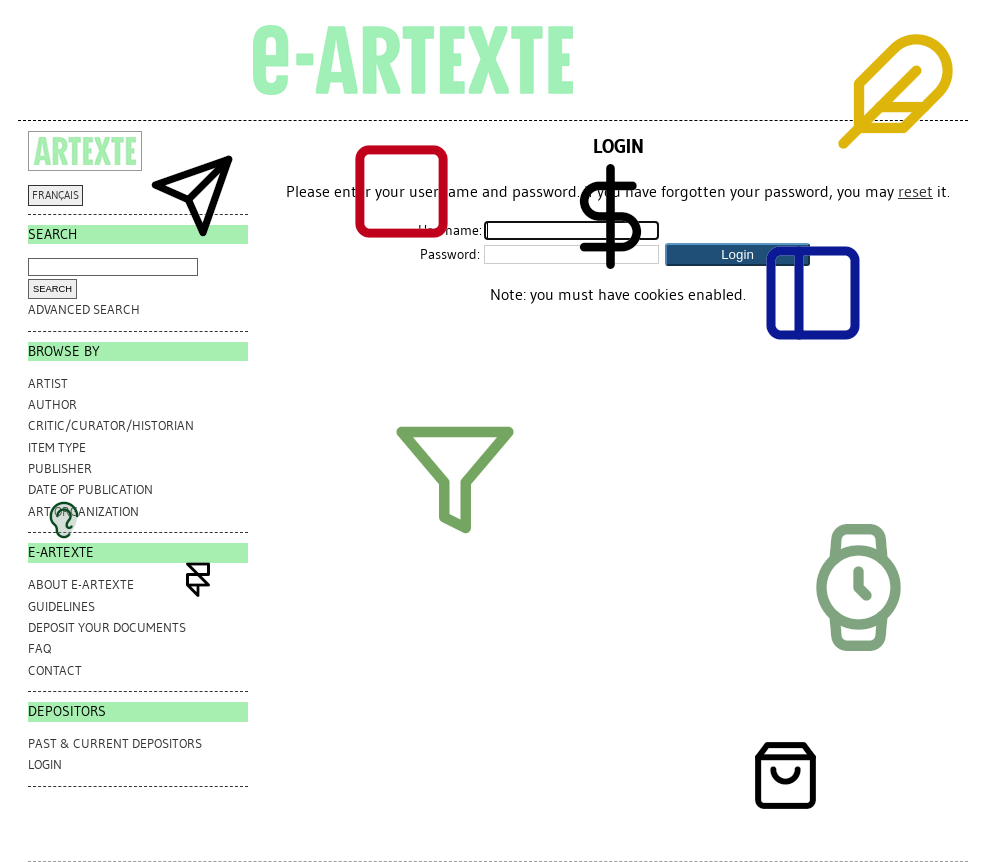 Image resolution: width=996 pixels, height=862 pixels. Describe the element at coordinates (401, 191) in the screenshot. I see `unchecked checkbox or selection state` at that location.